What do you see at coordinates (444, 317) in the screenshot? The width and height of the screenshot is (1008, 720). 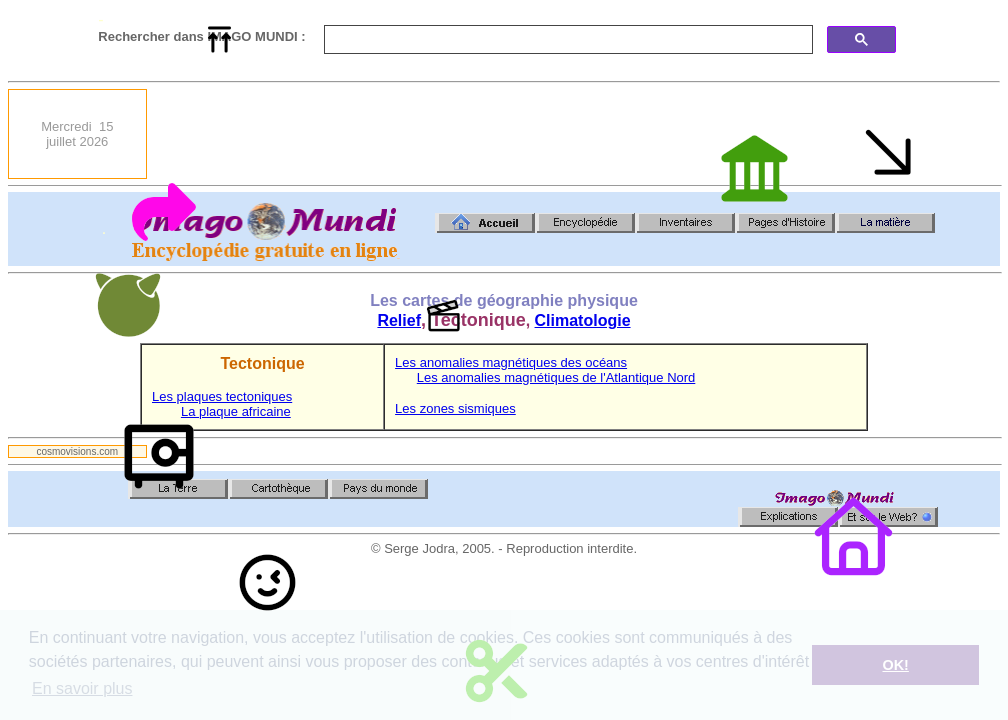 I see `access video or movie content` at bounding box center [444, 317].